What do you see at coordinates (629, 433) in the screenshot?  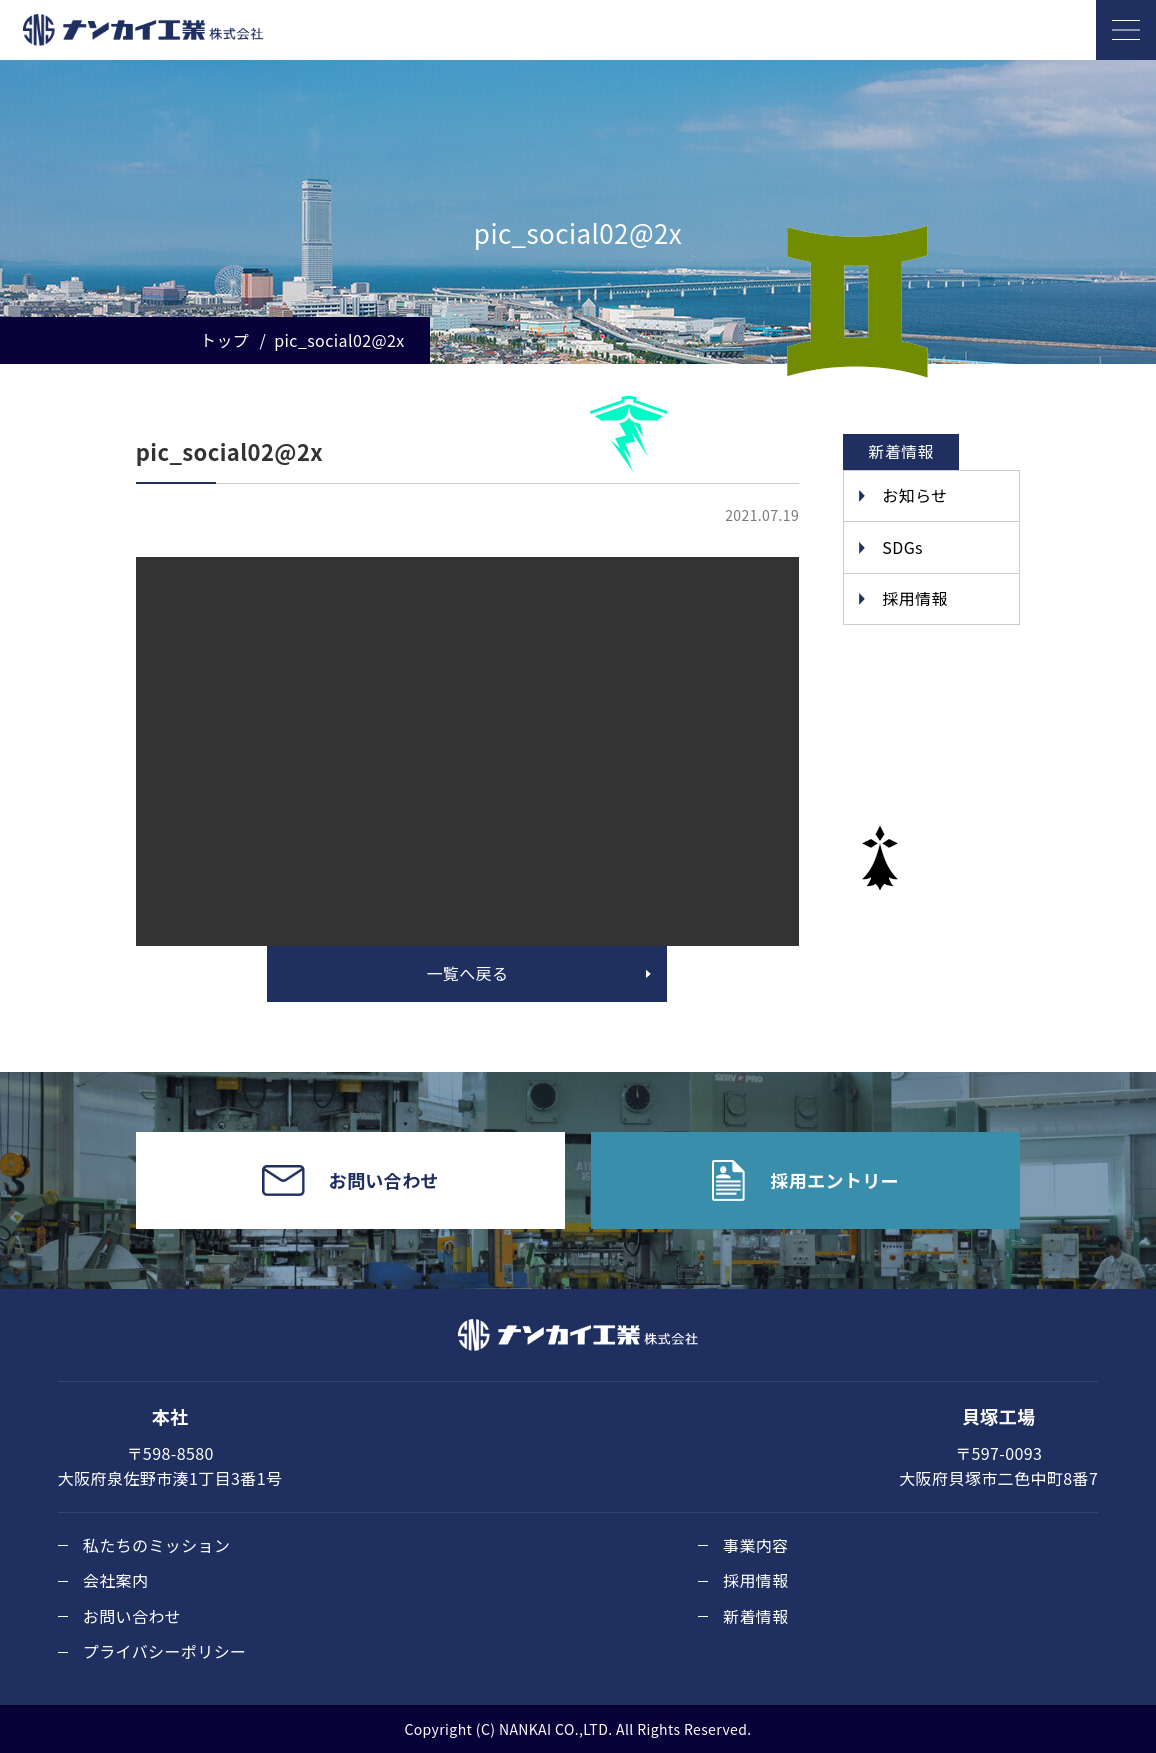 I see `access spell book or magic abilities` at bounding box center [629, 433].